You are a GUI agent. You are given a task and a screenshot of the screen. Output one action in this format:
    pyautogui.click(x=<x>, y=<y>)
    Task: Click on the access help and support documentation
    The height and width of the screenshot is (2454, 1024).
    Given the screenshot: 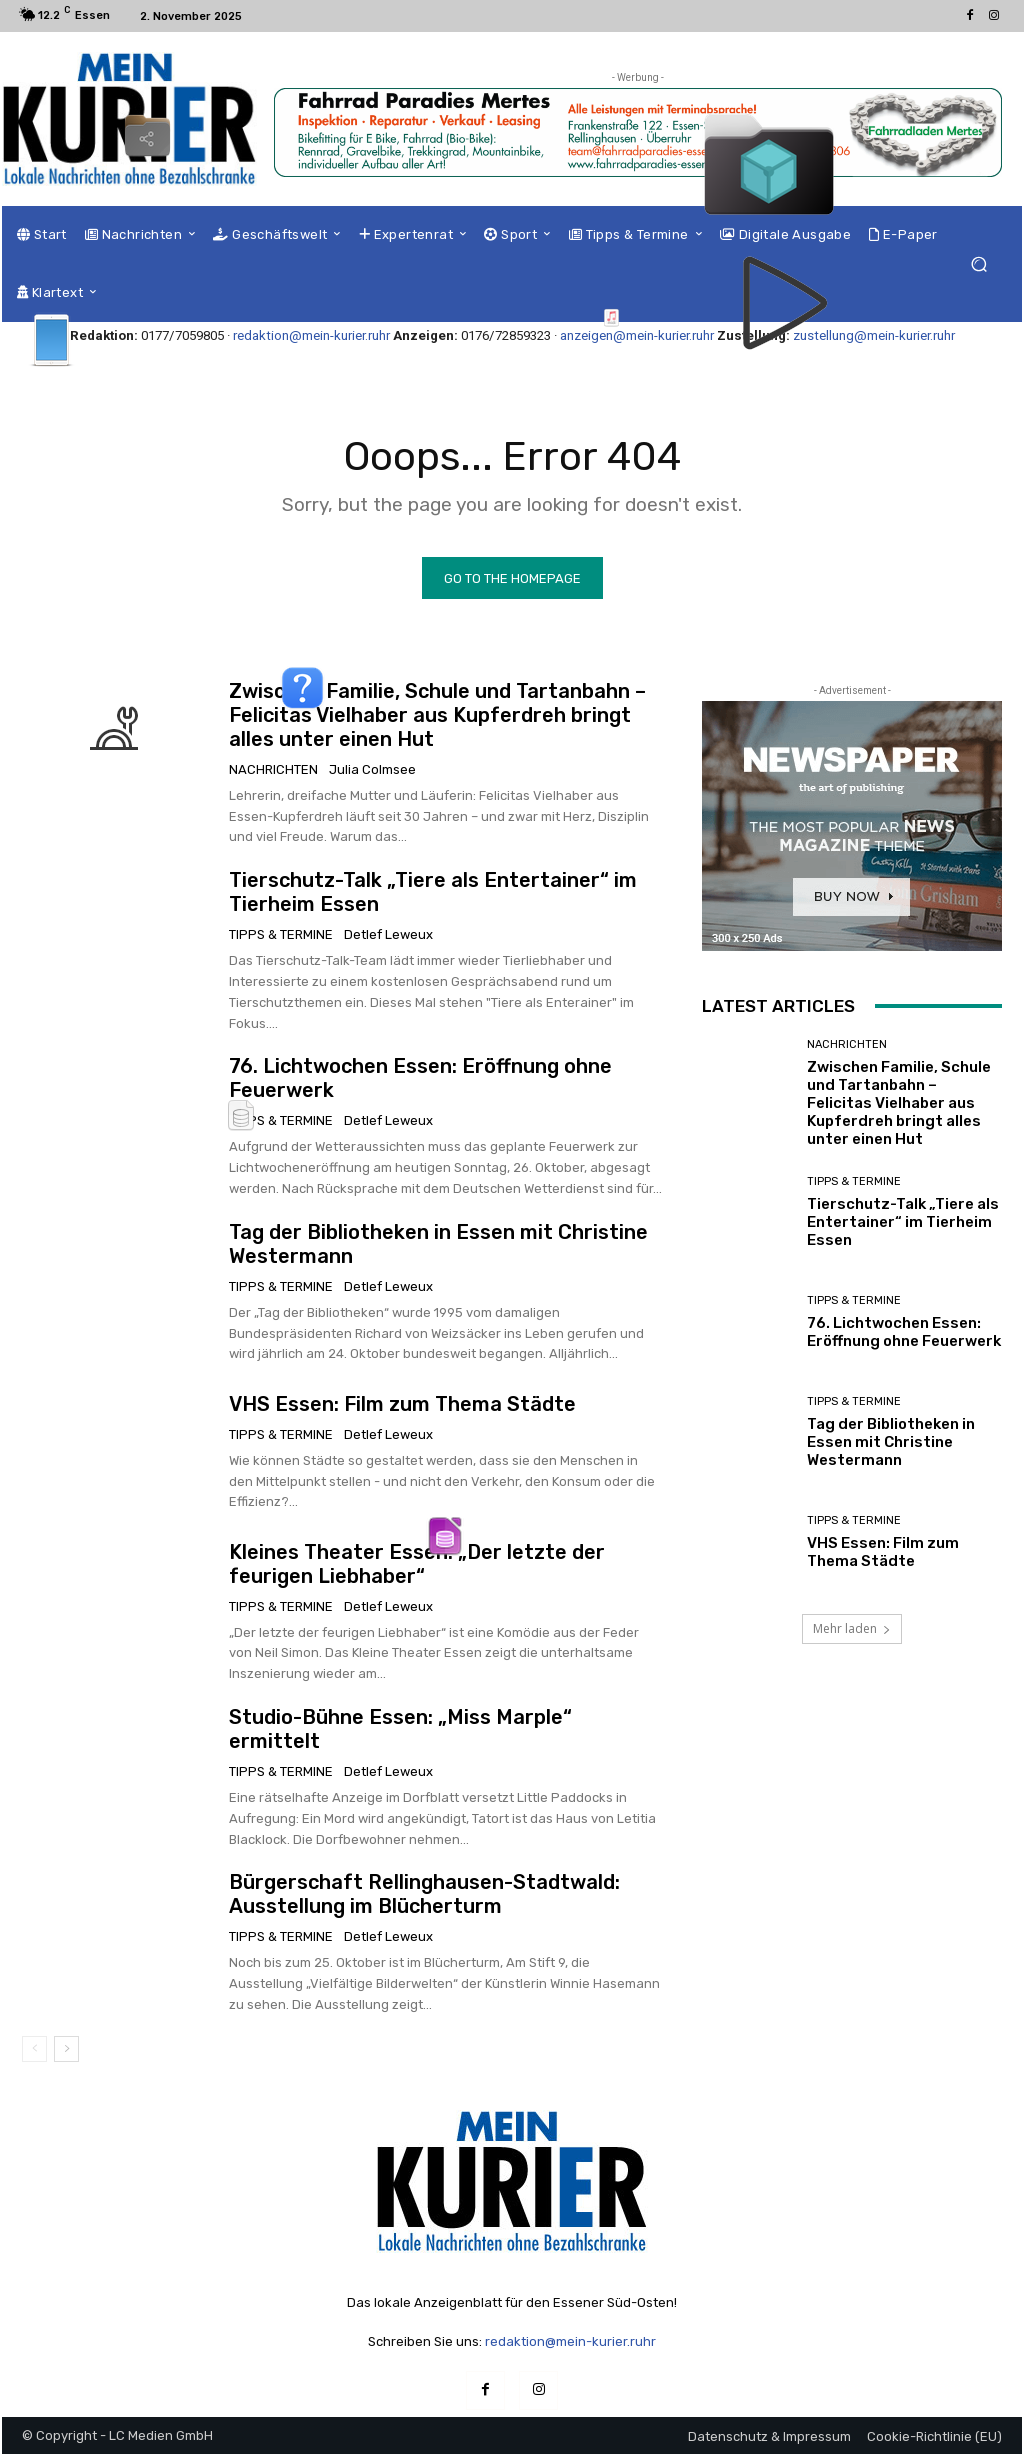 What is the action you would take?
    pyautogui.click(x=302, y=688)
    